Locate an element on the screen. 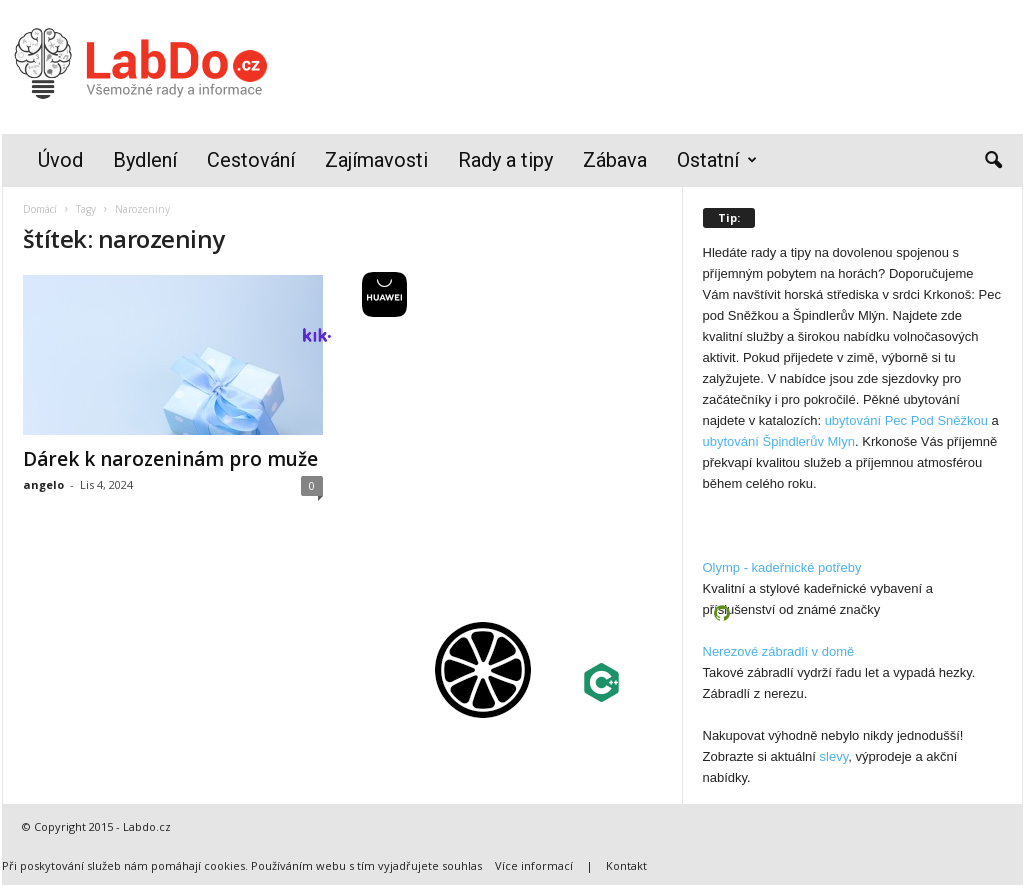 The image size is (1024, 885). visit github profile or repository is located at coordinates (722, 613).